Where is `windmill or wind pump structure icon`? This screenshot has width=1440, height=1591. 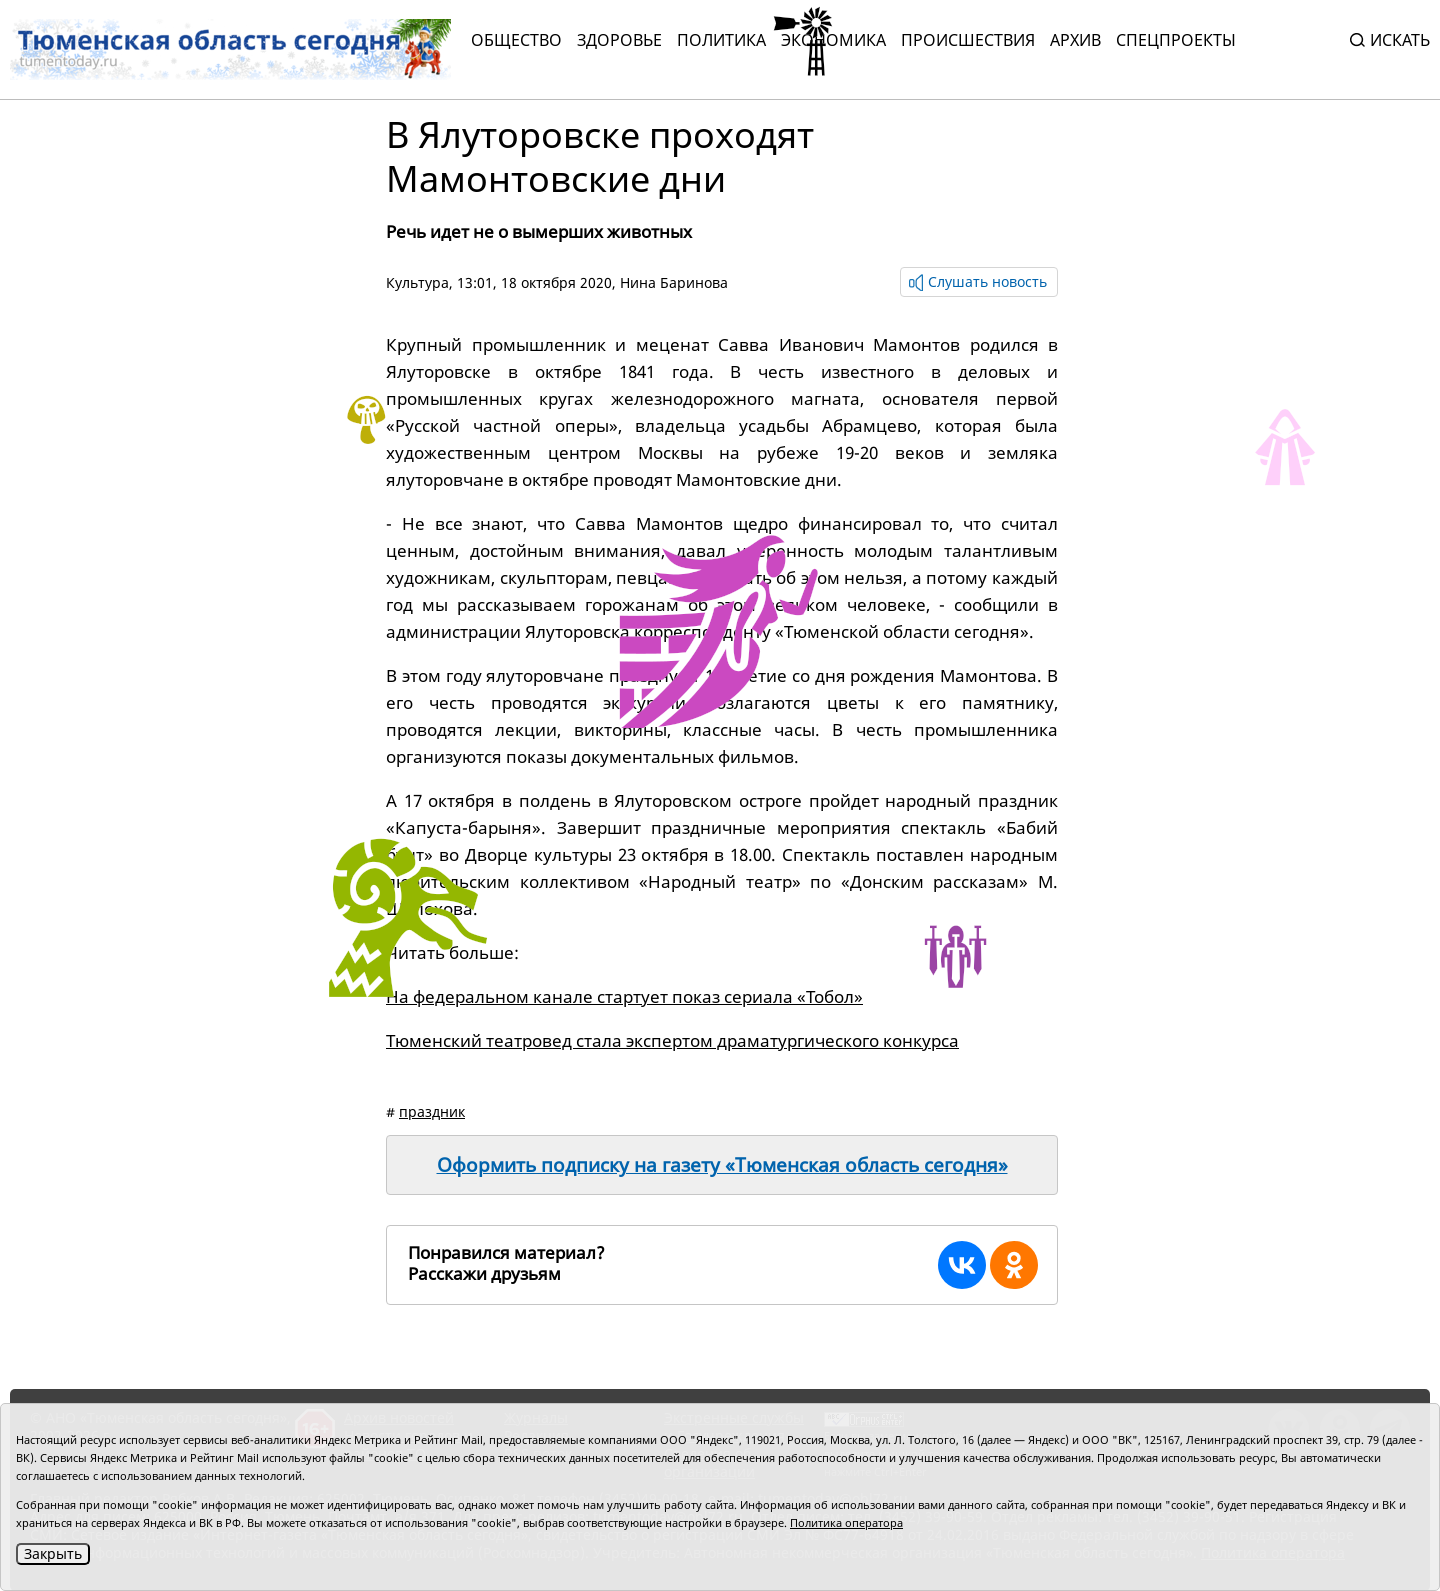 windmill or wind pump structure icon is located at coordinates (803, 40).